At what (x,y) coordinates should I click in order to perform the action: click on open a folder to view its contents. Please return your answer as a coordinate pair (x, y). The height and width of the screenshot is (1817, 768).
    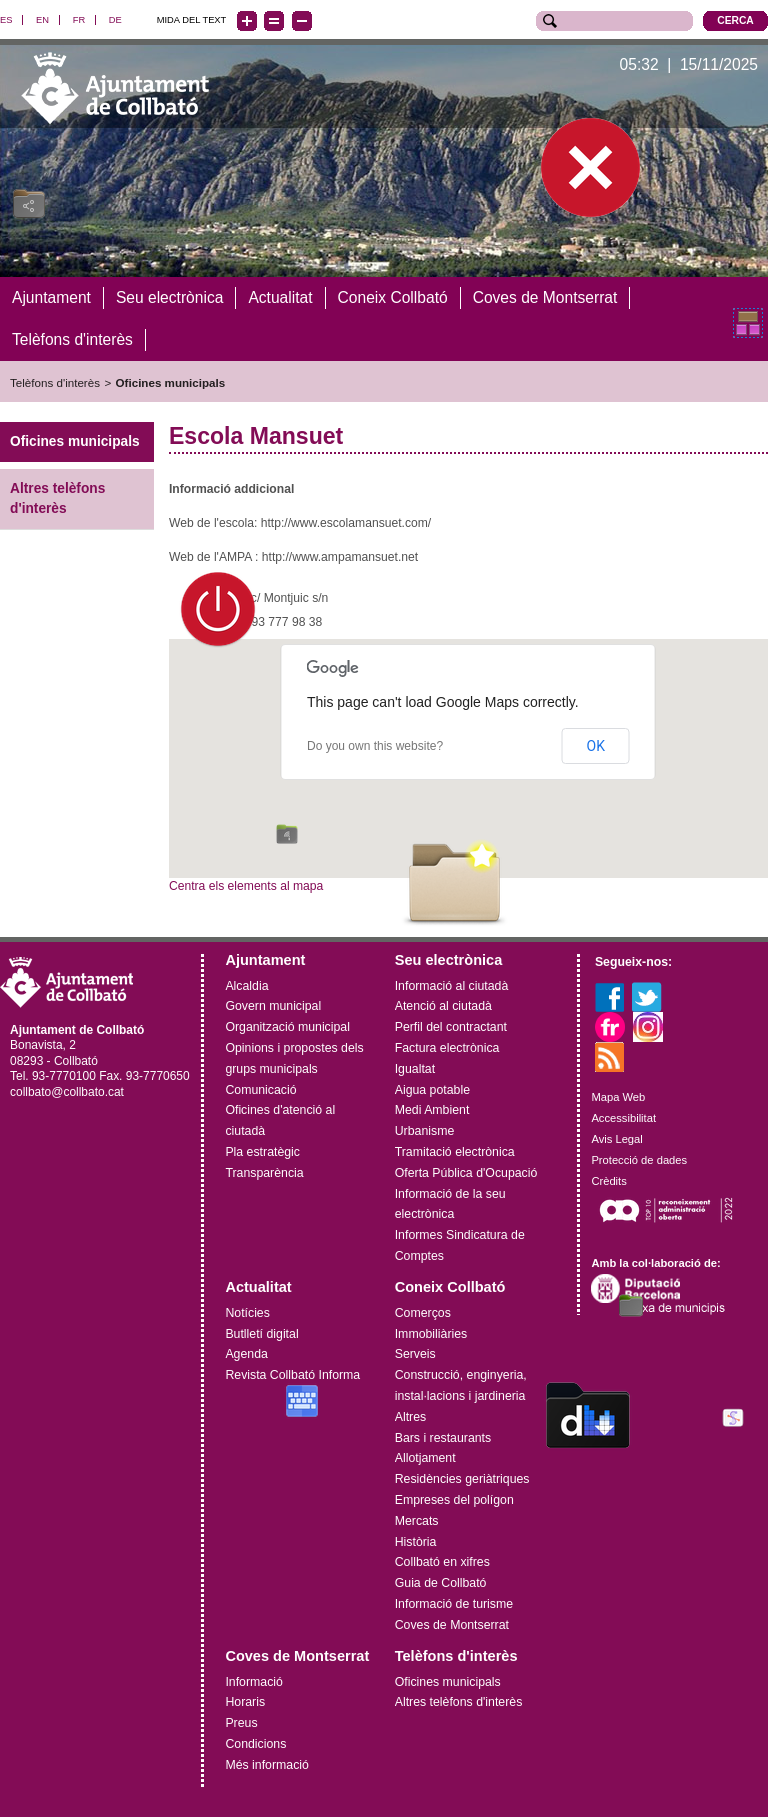
    Looking at the image, I should click on (631, 1305).